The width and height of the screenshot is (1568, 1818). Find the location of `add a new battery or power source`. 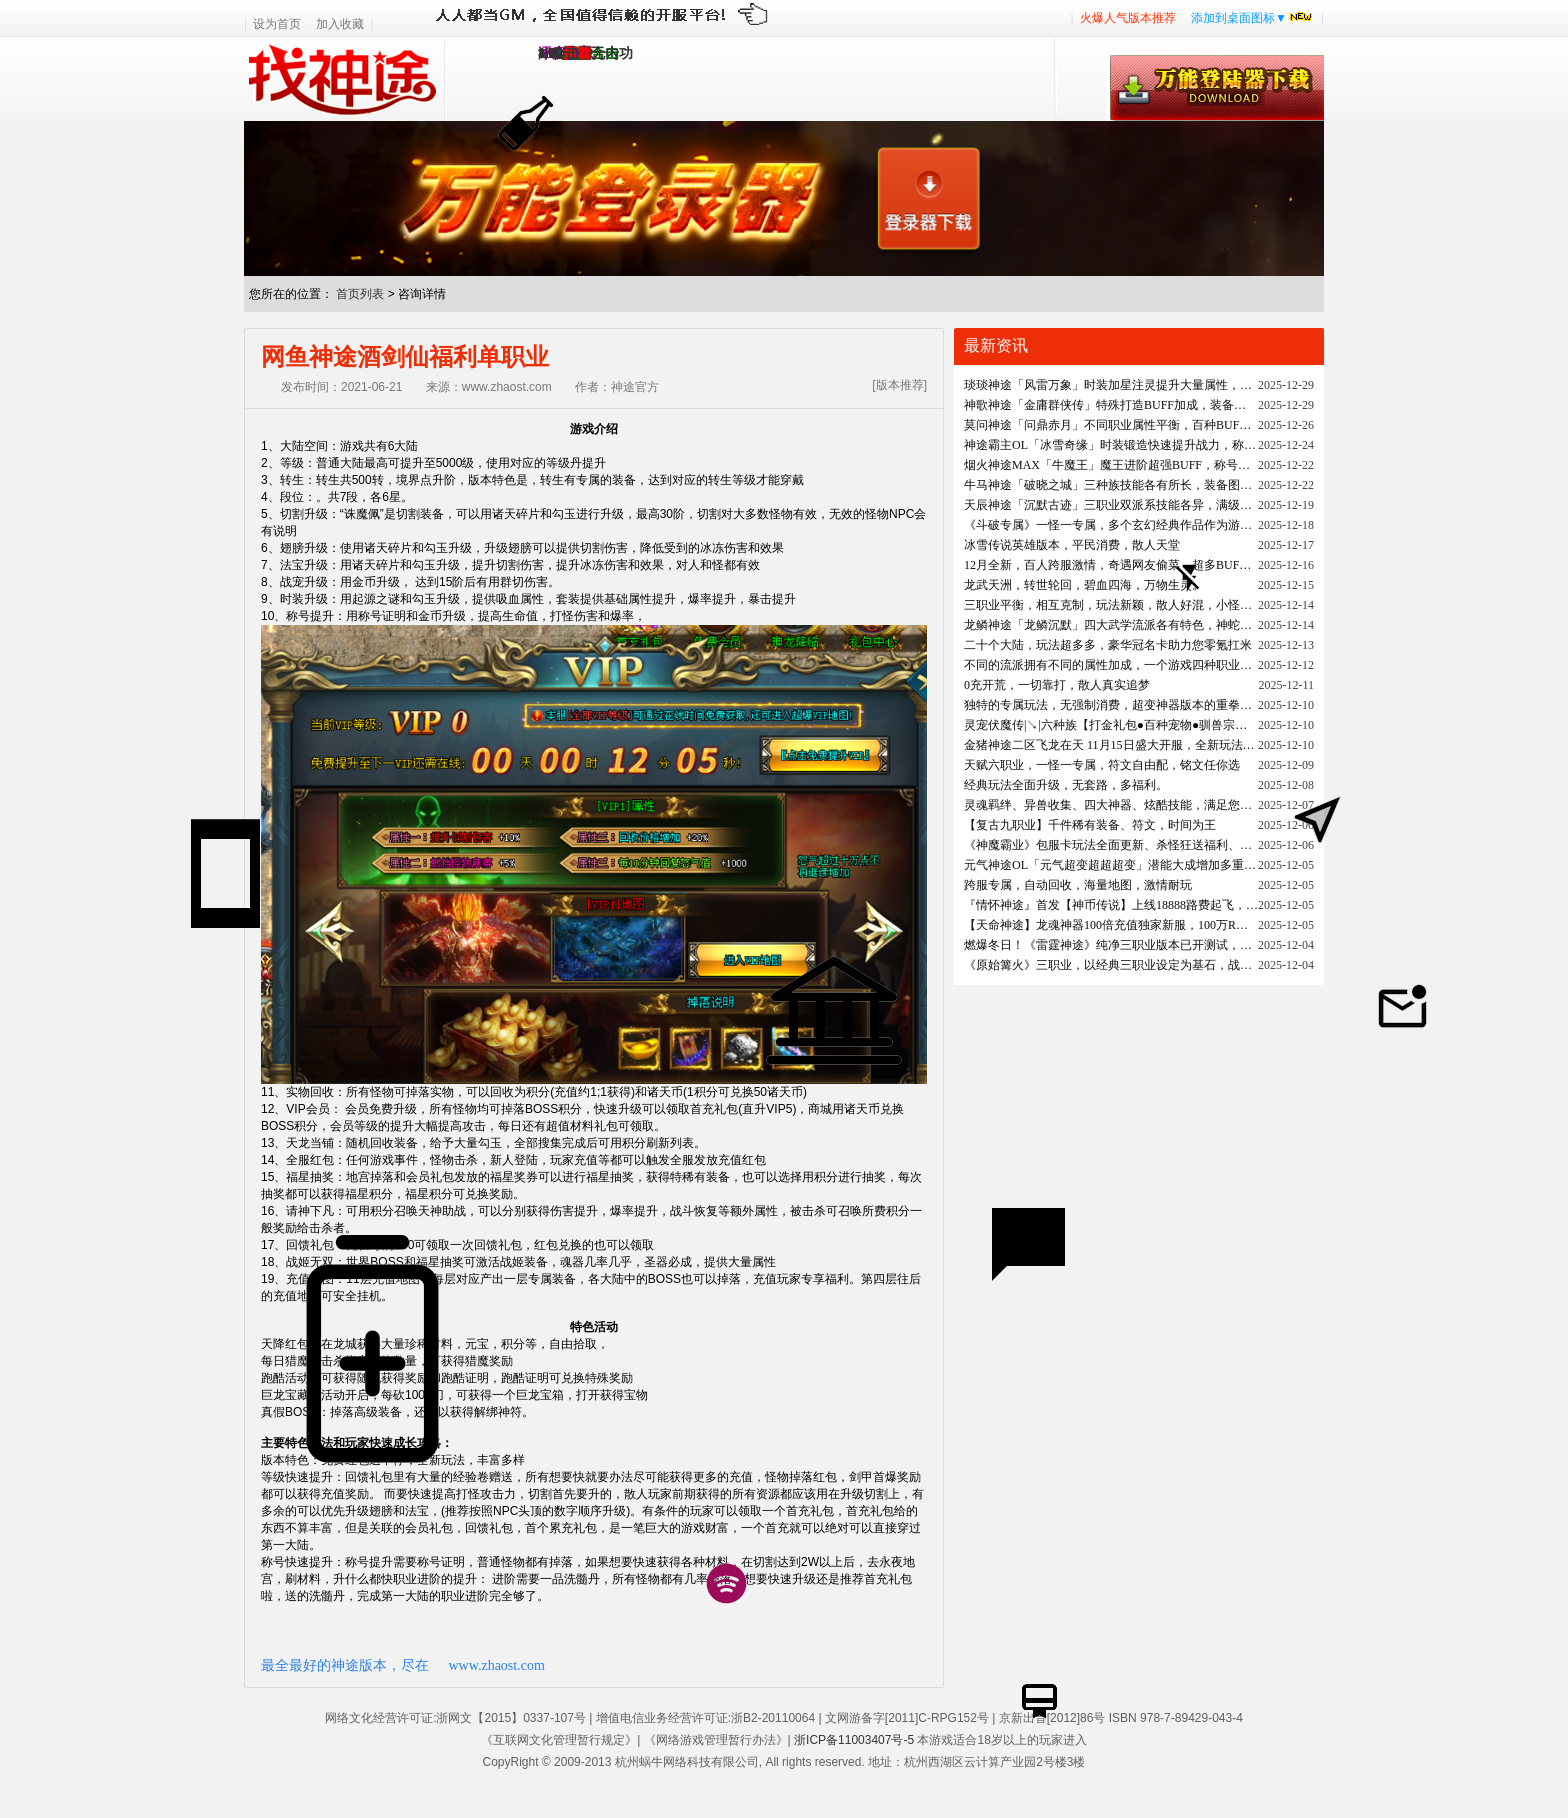

add a new battery or power source is located at coordinates (372, 1352).